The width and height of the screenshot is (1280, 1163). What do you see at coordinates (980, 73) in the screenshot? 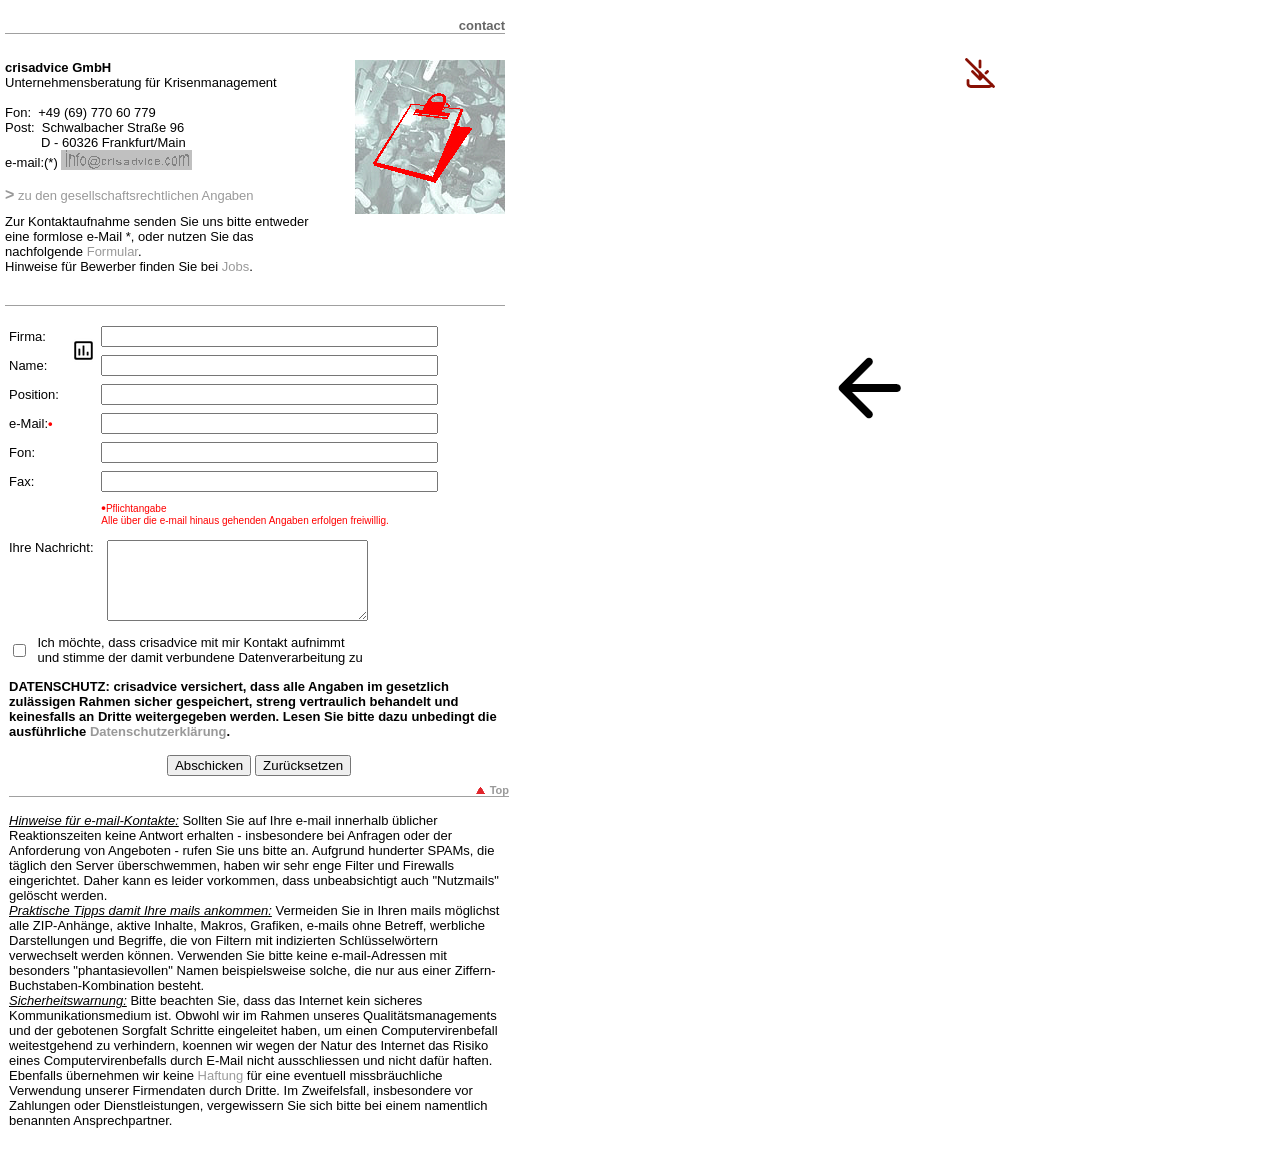
I see `download unavailable or disabled` at bounding box center [980, 73].